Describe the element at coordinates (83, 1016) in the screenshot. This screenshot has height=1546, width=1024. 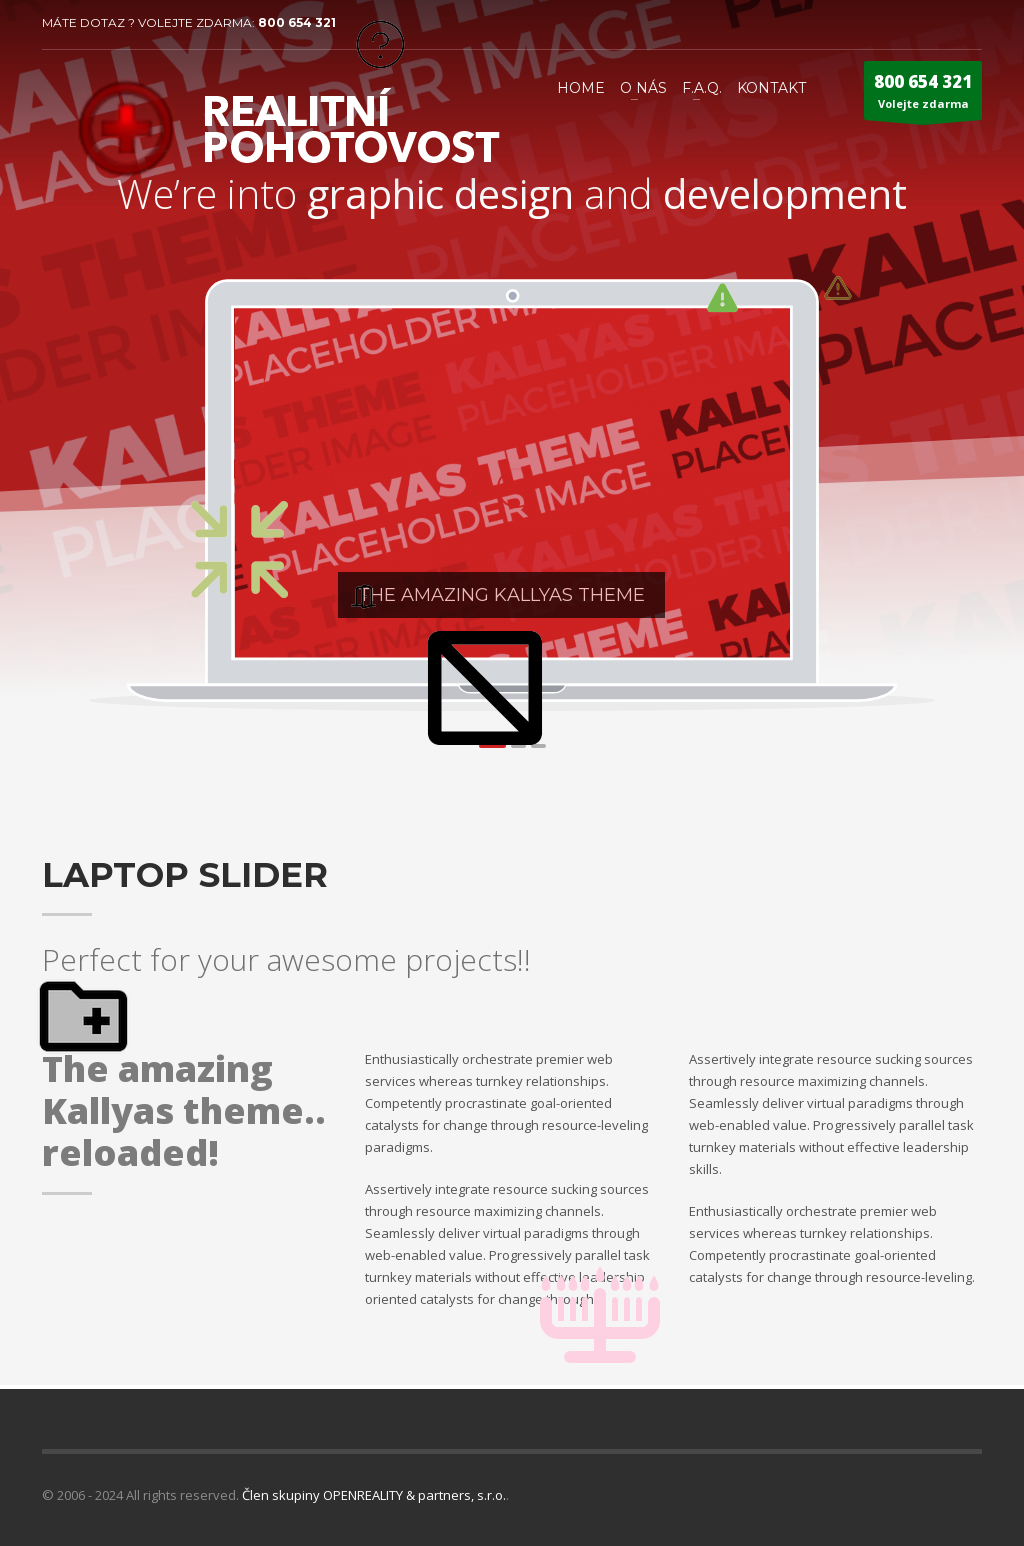
I see `create a new folder` at that location.